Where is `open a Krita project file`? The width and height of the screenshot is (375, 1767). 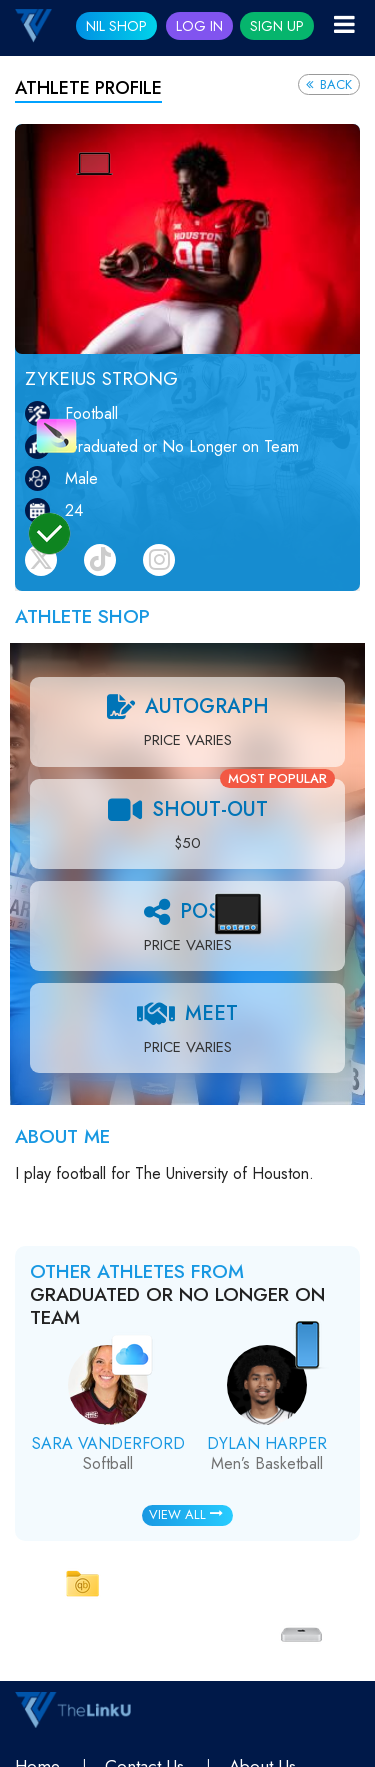
open a Krita project file is located at coordinates (56, 434).